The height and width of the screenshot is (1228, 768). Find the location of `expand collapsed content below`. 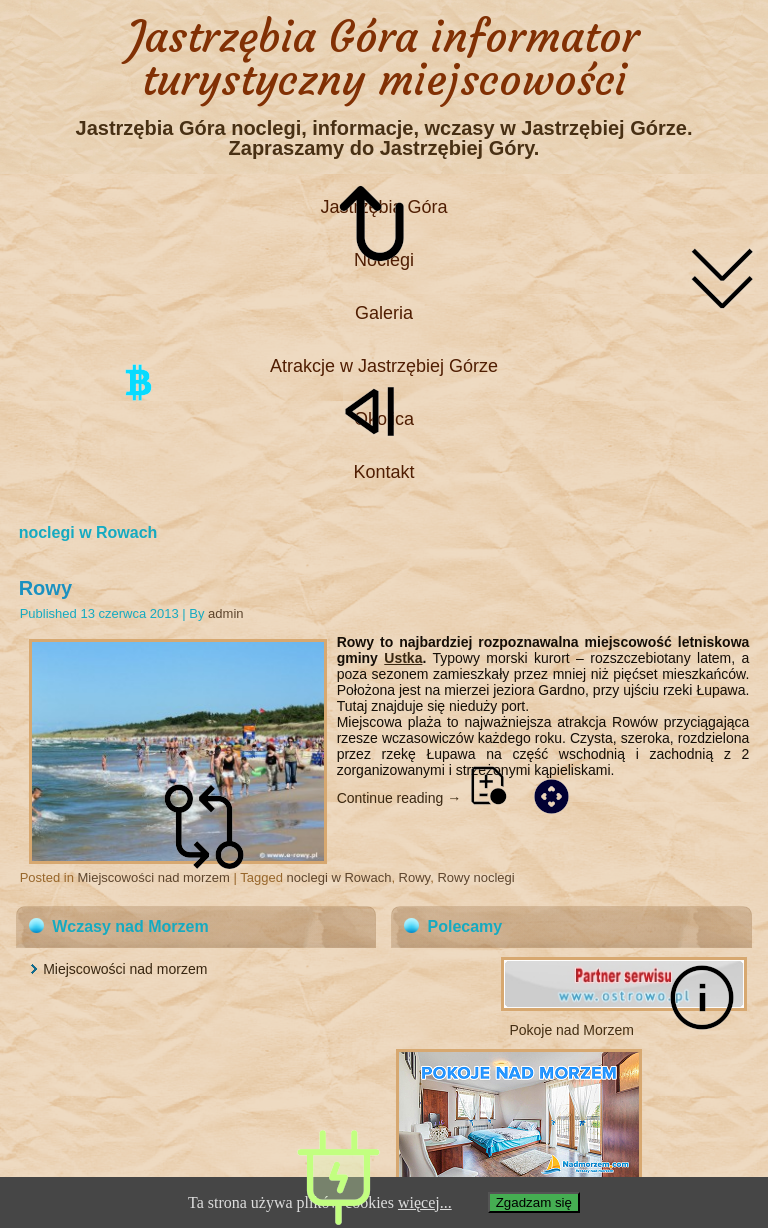

expand collapsed content below is located at coordinates (724, 280).